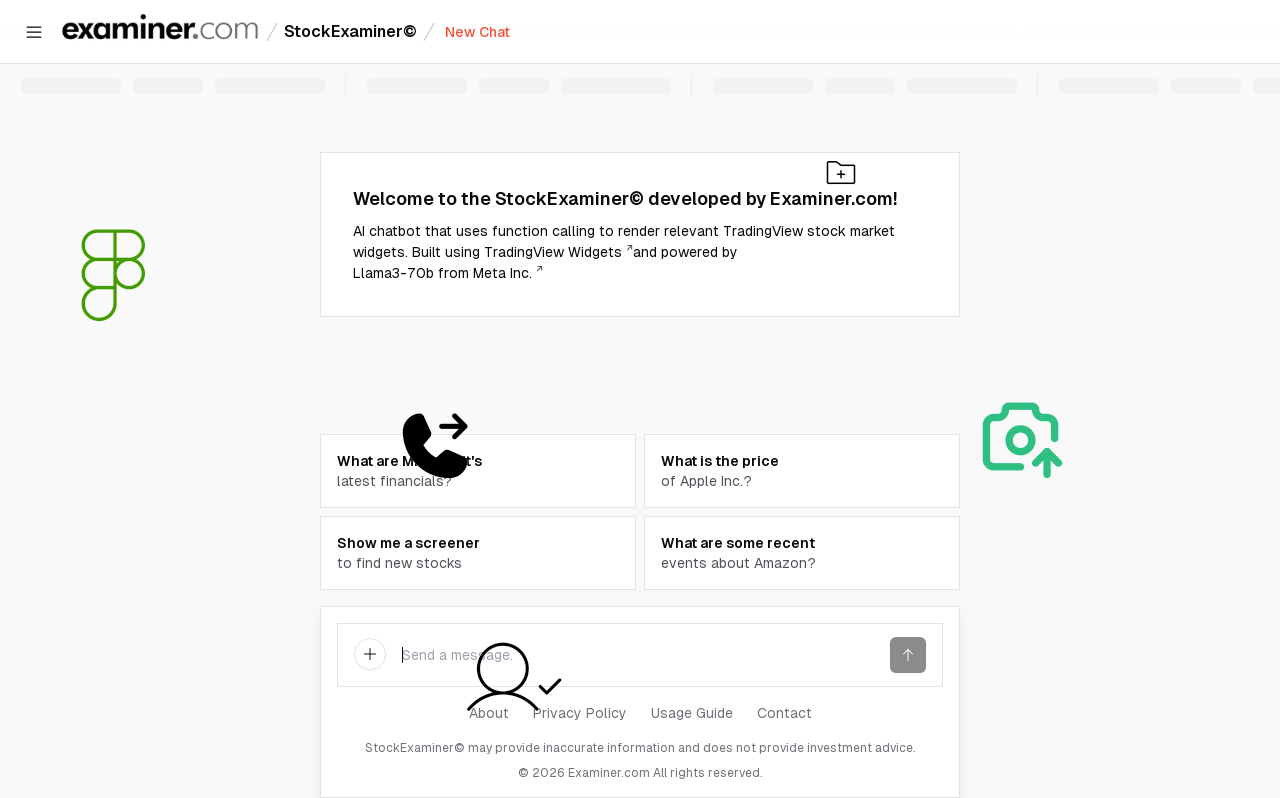 The width and height of the screenshot is (1280, 798). What do you see at coordinates (436, 444) in the screenshot?
I see `transfer an active call to another person` at bounding box center [436, 444].